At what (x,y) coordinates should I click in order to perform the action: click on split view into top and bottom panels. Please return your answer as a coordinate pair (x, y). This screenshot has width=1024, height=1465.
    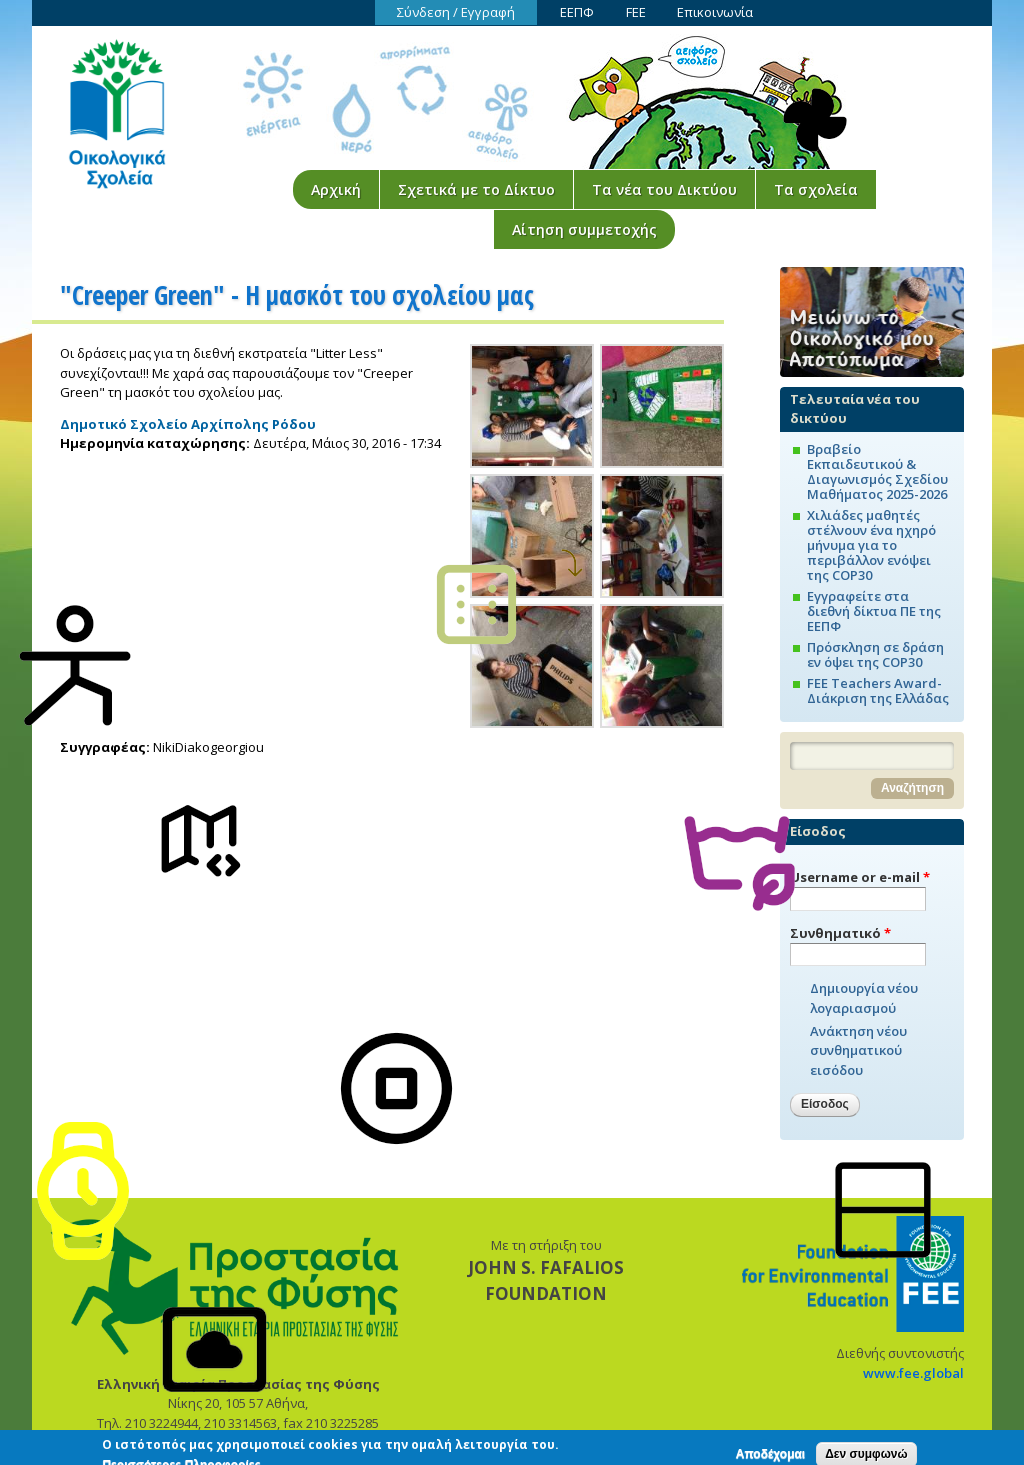
    Looking at the image, I should click on (883, 1210).